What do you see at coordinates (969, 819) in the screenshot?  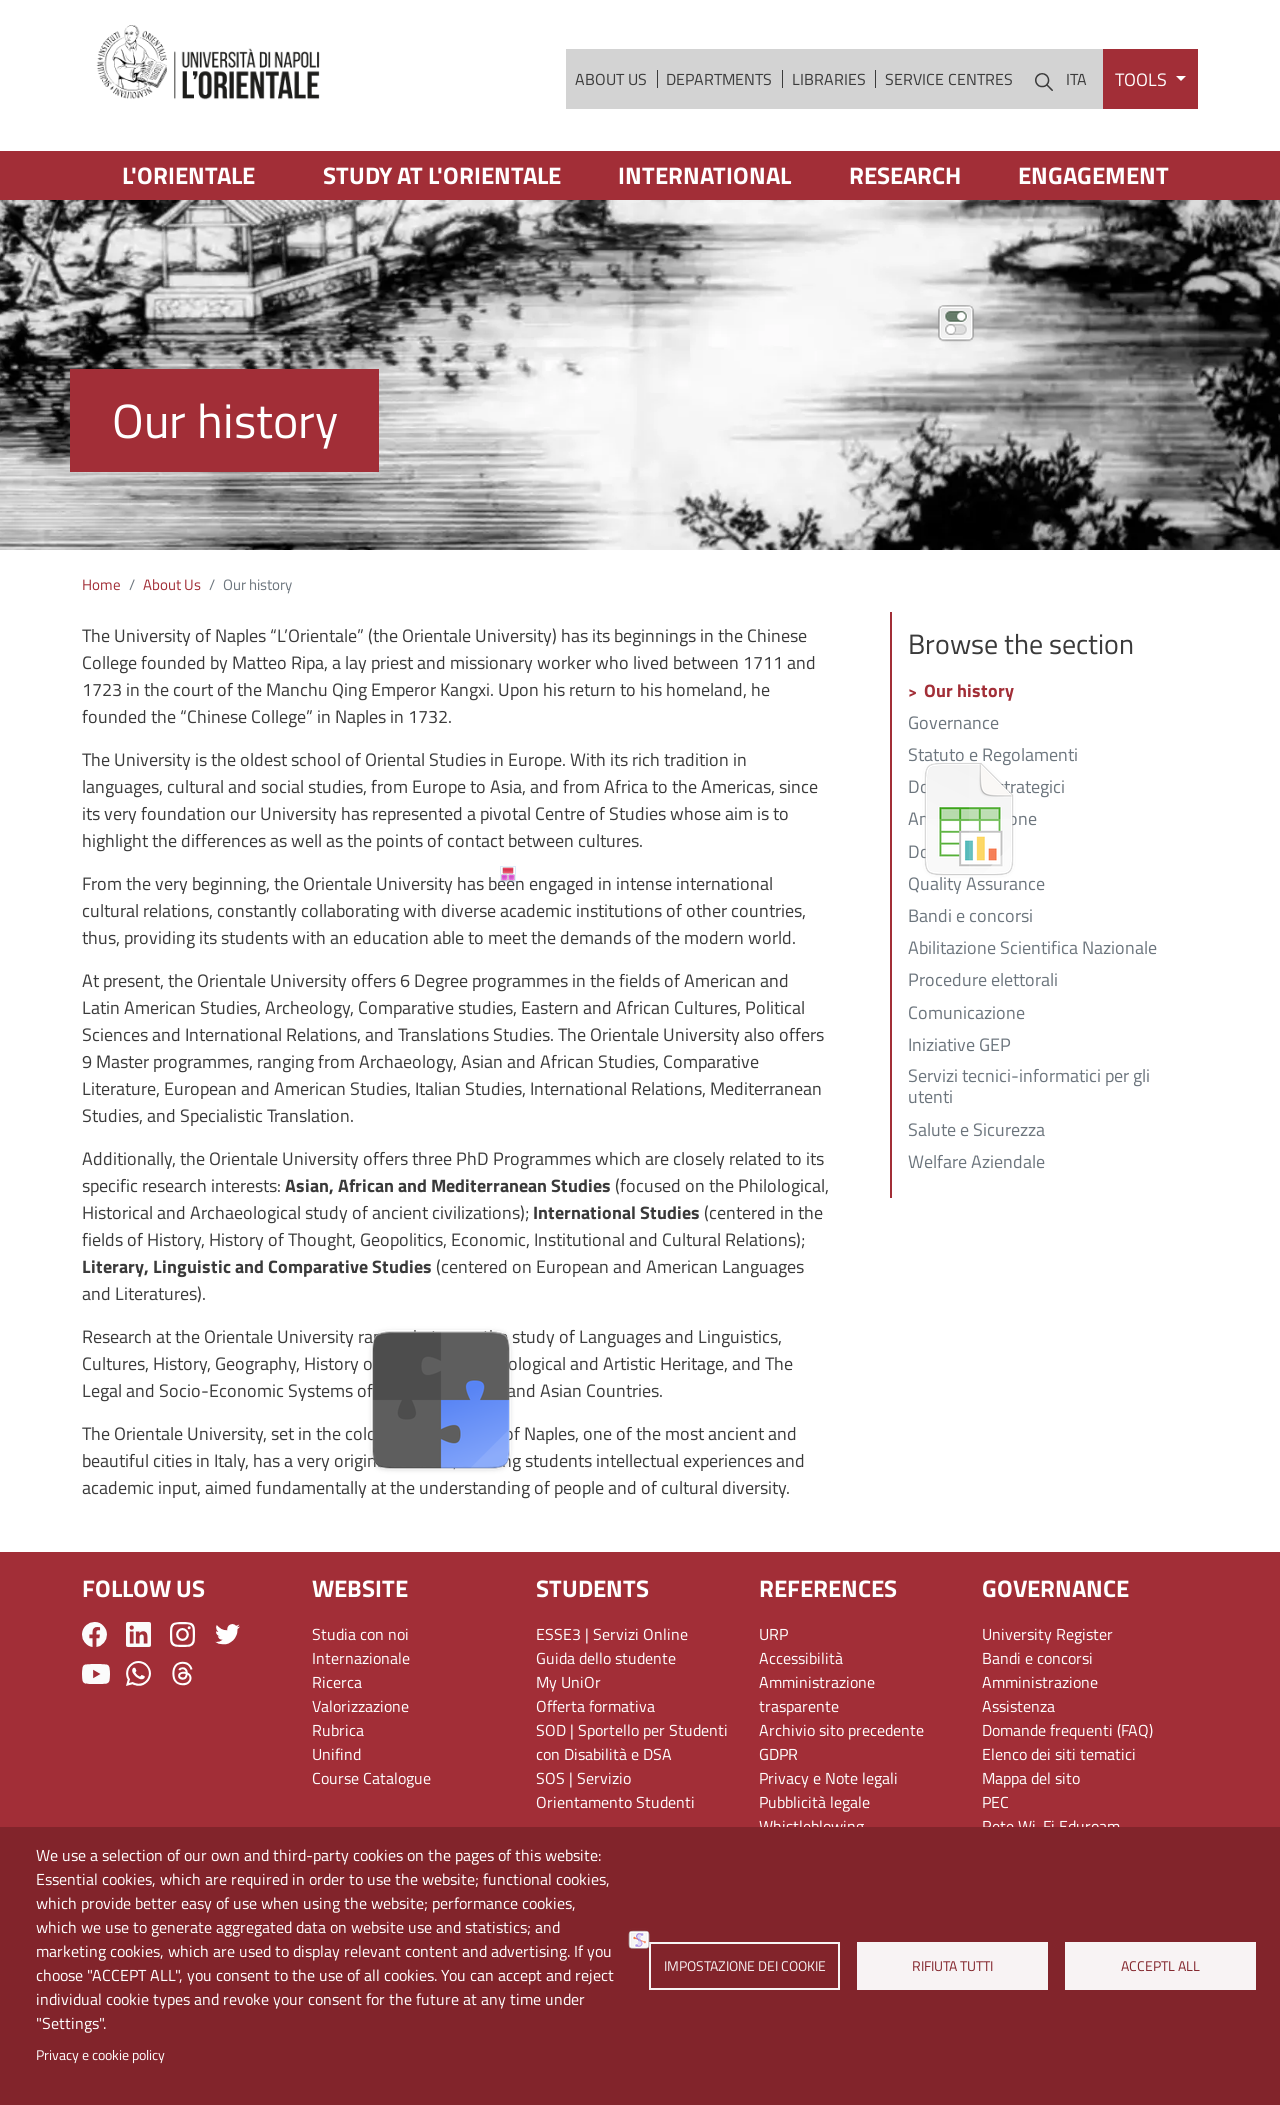 I see `open a spreadsheet file` at bounding box center [969, 819].